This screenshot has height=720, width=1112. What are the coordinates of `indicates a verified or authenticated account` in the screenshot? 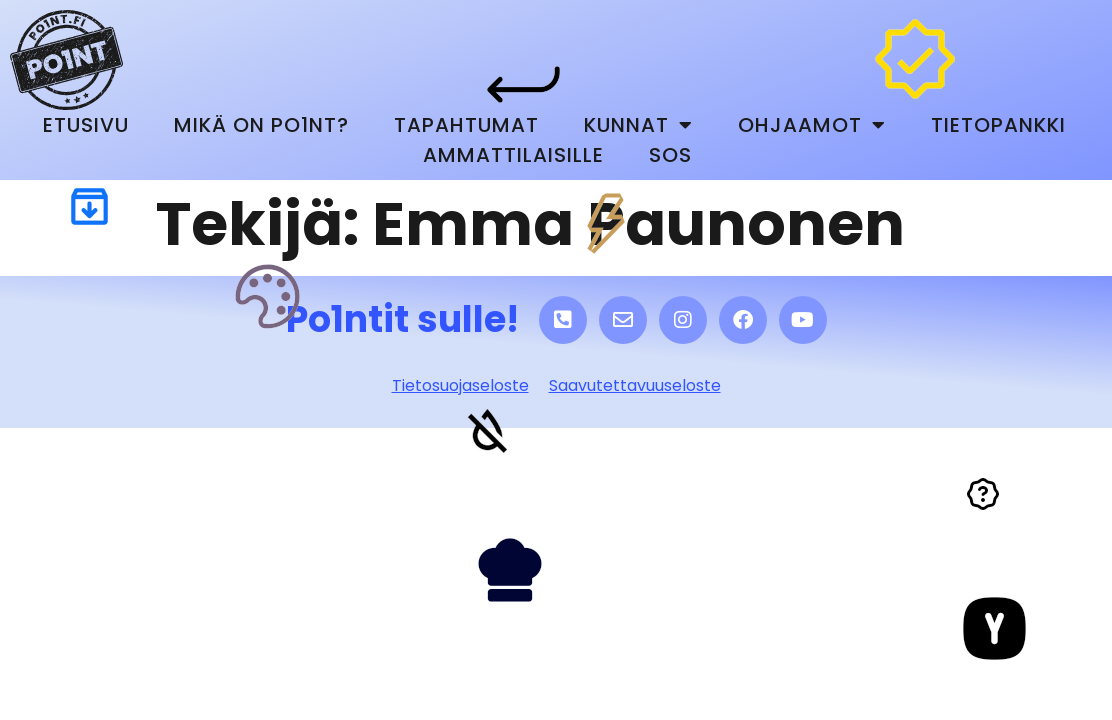 It's located at (915, 59).